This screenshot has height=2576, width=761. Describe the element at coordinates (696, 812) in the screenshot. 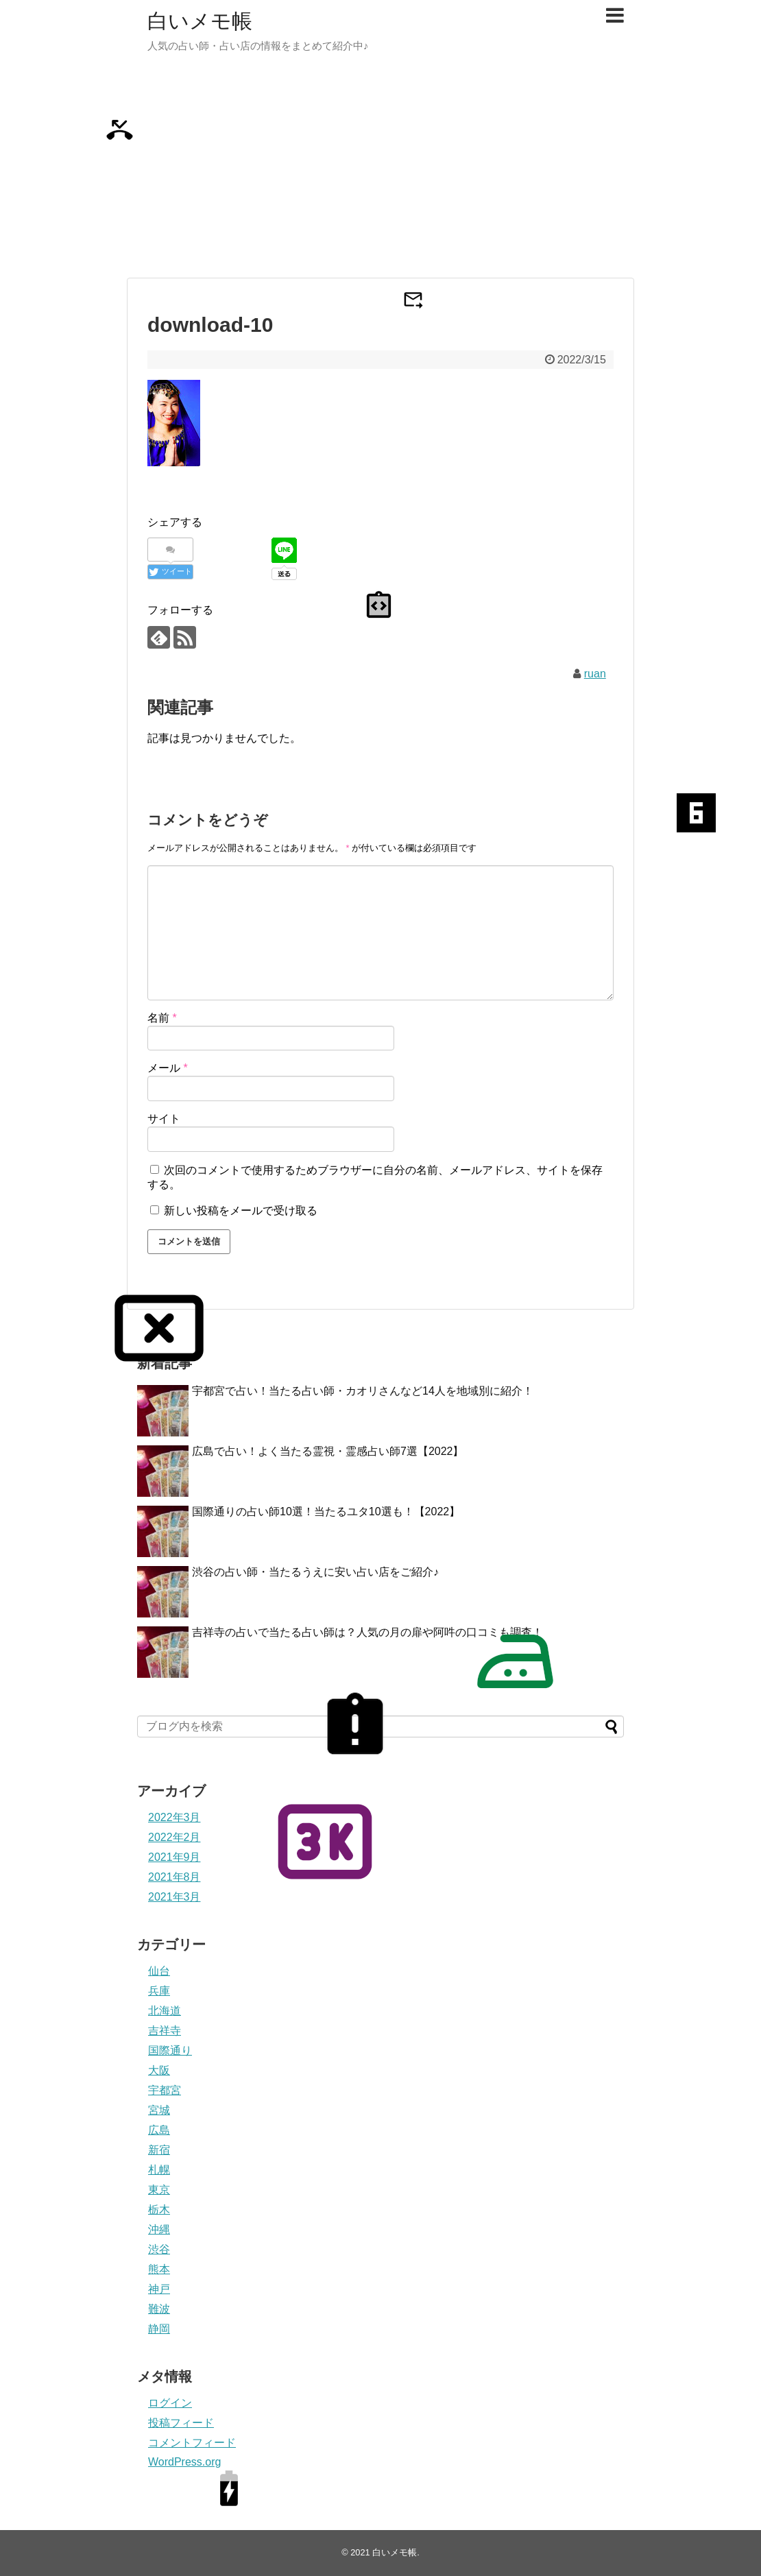

I see `indicates step 6 in a multi-step process` at that location.